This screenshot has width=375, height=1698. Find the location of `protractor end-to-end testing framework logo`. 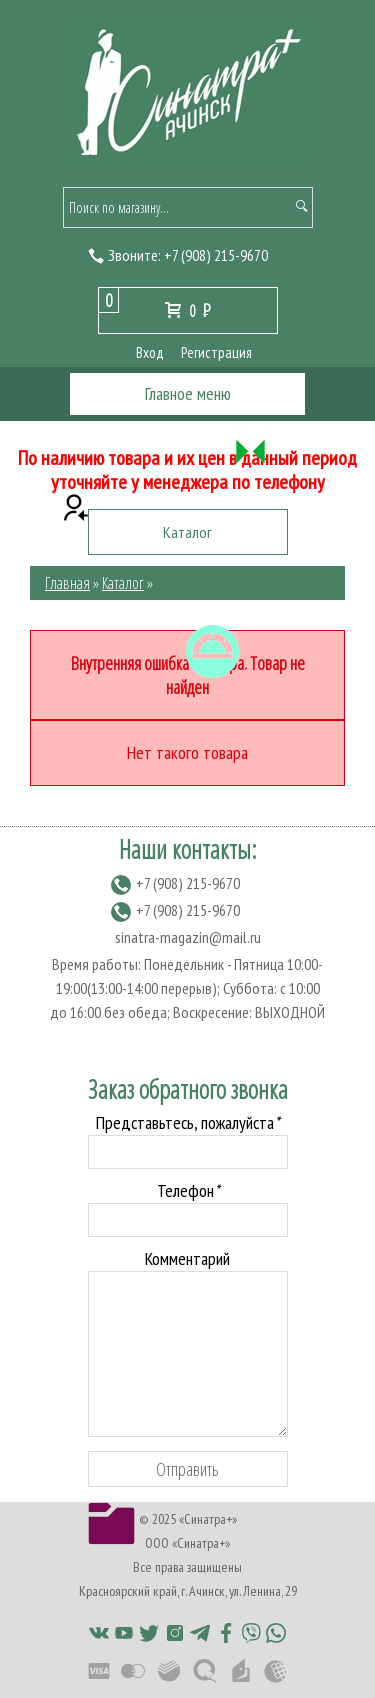

protractor end-to-end testing framework logo is located at coordinates (212, 651).